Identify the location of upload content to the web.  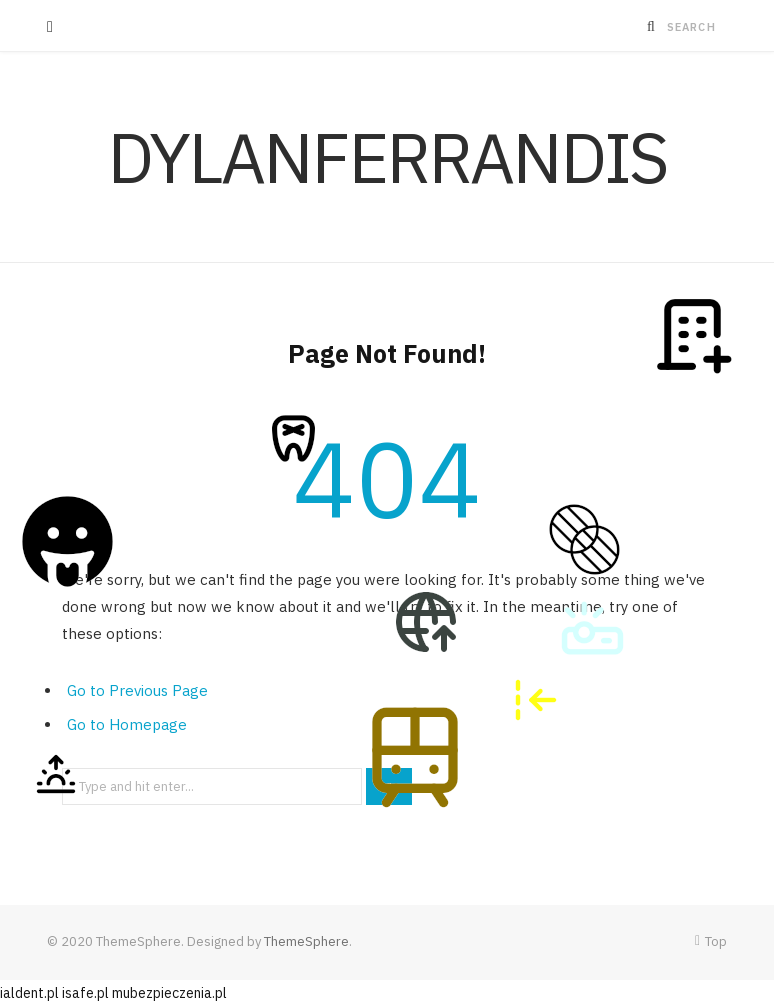
(426, 622).